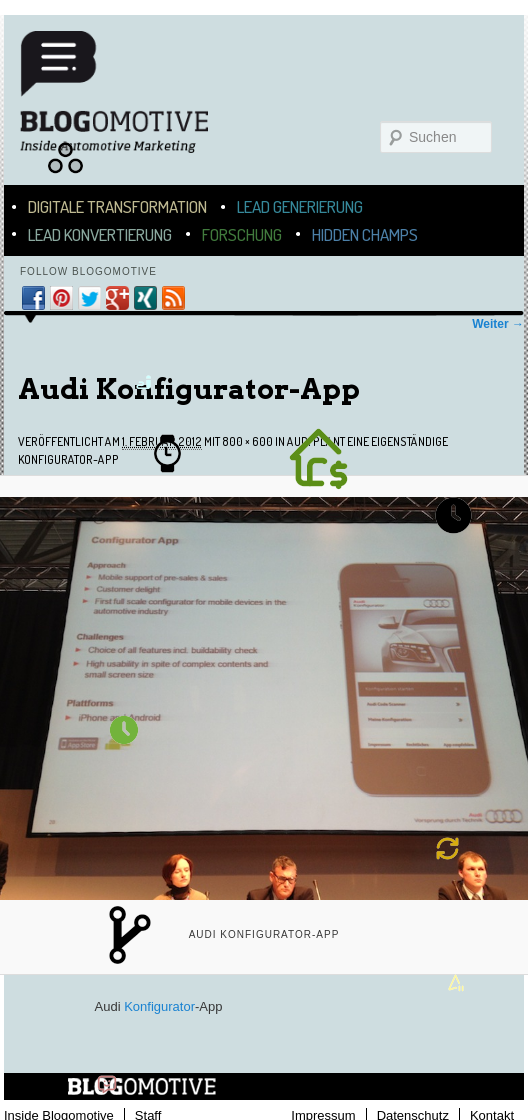  I want to click on pause current navigation or directions, so click(455, 982).